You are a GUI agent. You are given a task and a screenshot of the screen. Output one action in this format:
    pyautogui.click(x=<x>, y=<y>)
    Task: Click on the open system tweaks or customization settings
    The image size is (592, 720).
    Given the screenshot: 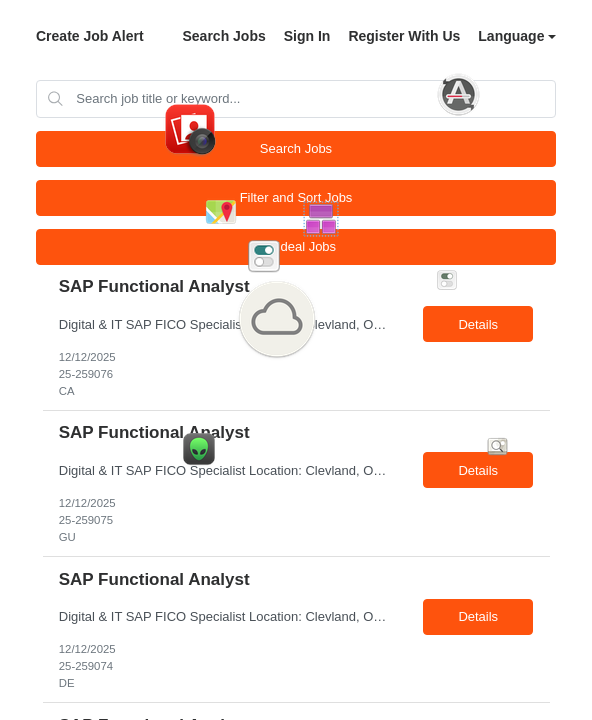 What is the action you would take?
    pyautogui.click(x=447, y=280)
    